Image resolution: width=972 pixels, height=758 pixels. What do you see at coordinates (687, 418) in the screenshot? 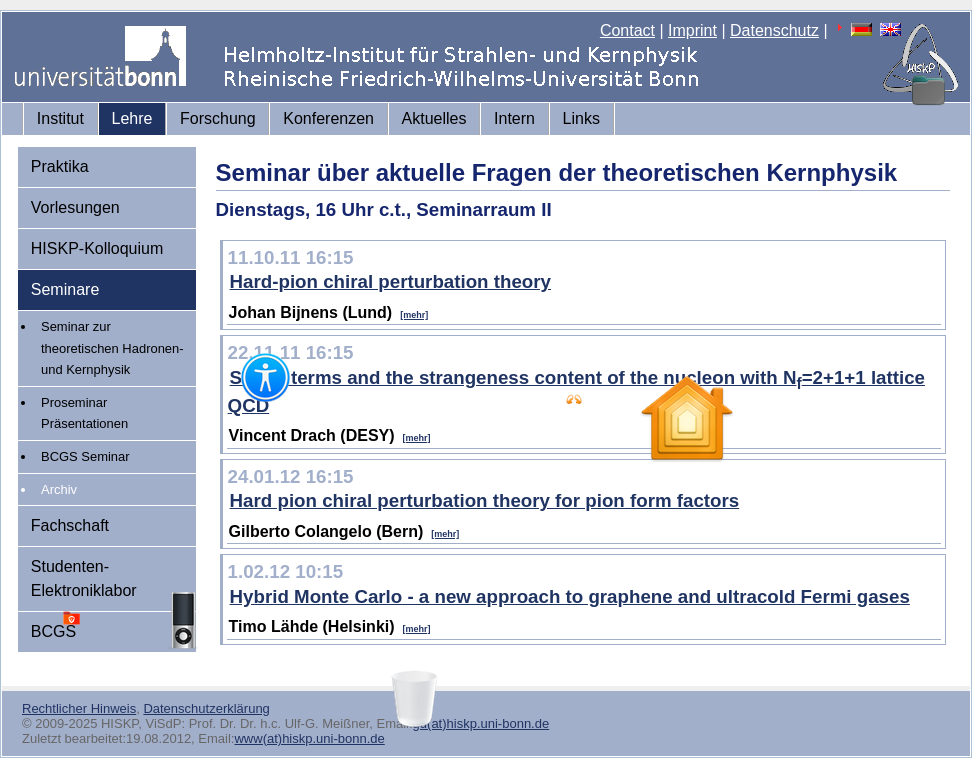
I see `open home settings or preferences` at bounding box center [687, 418].